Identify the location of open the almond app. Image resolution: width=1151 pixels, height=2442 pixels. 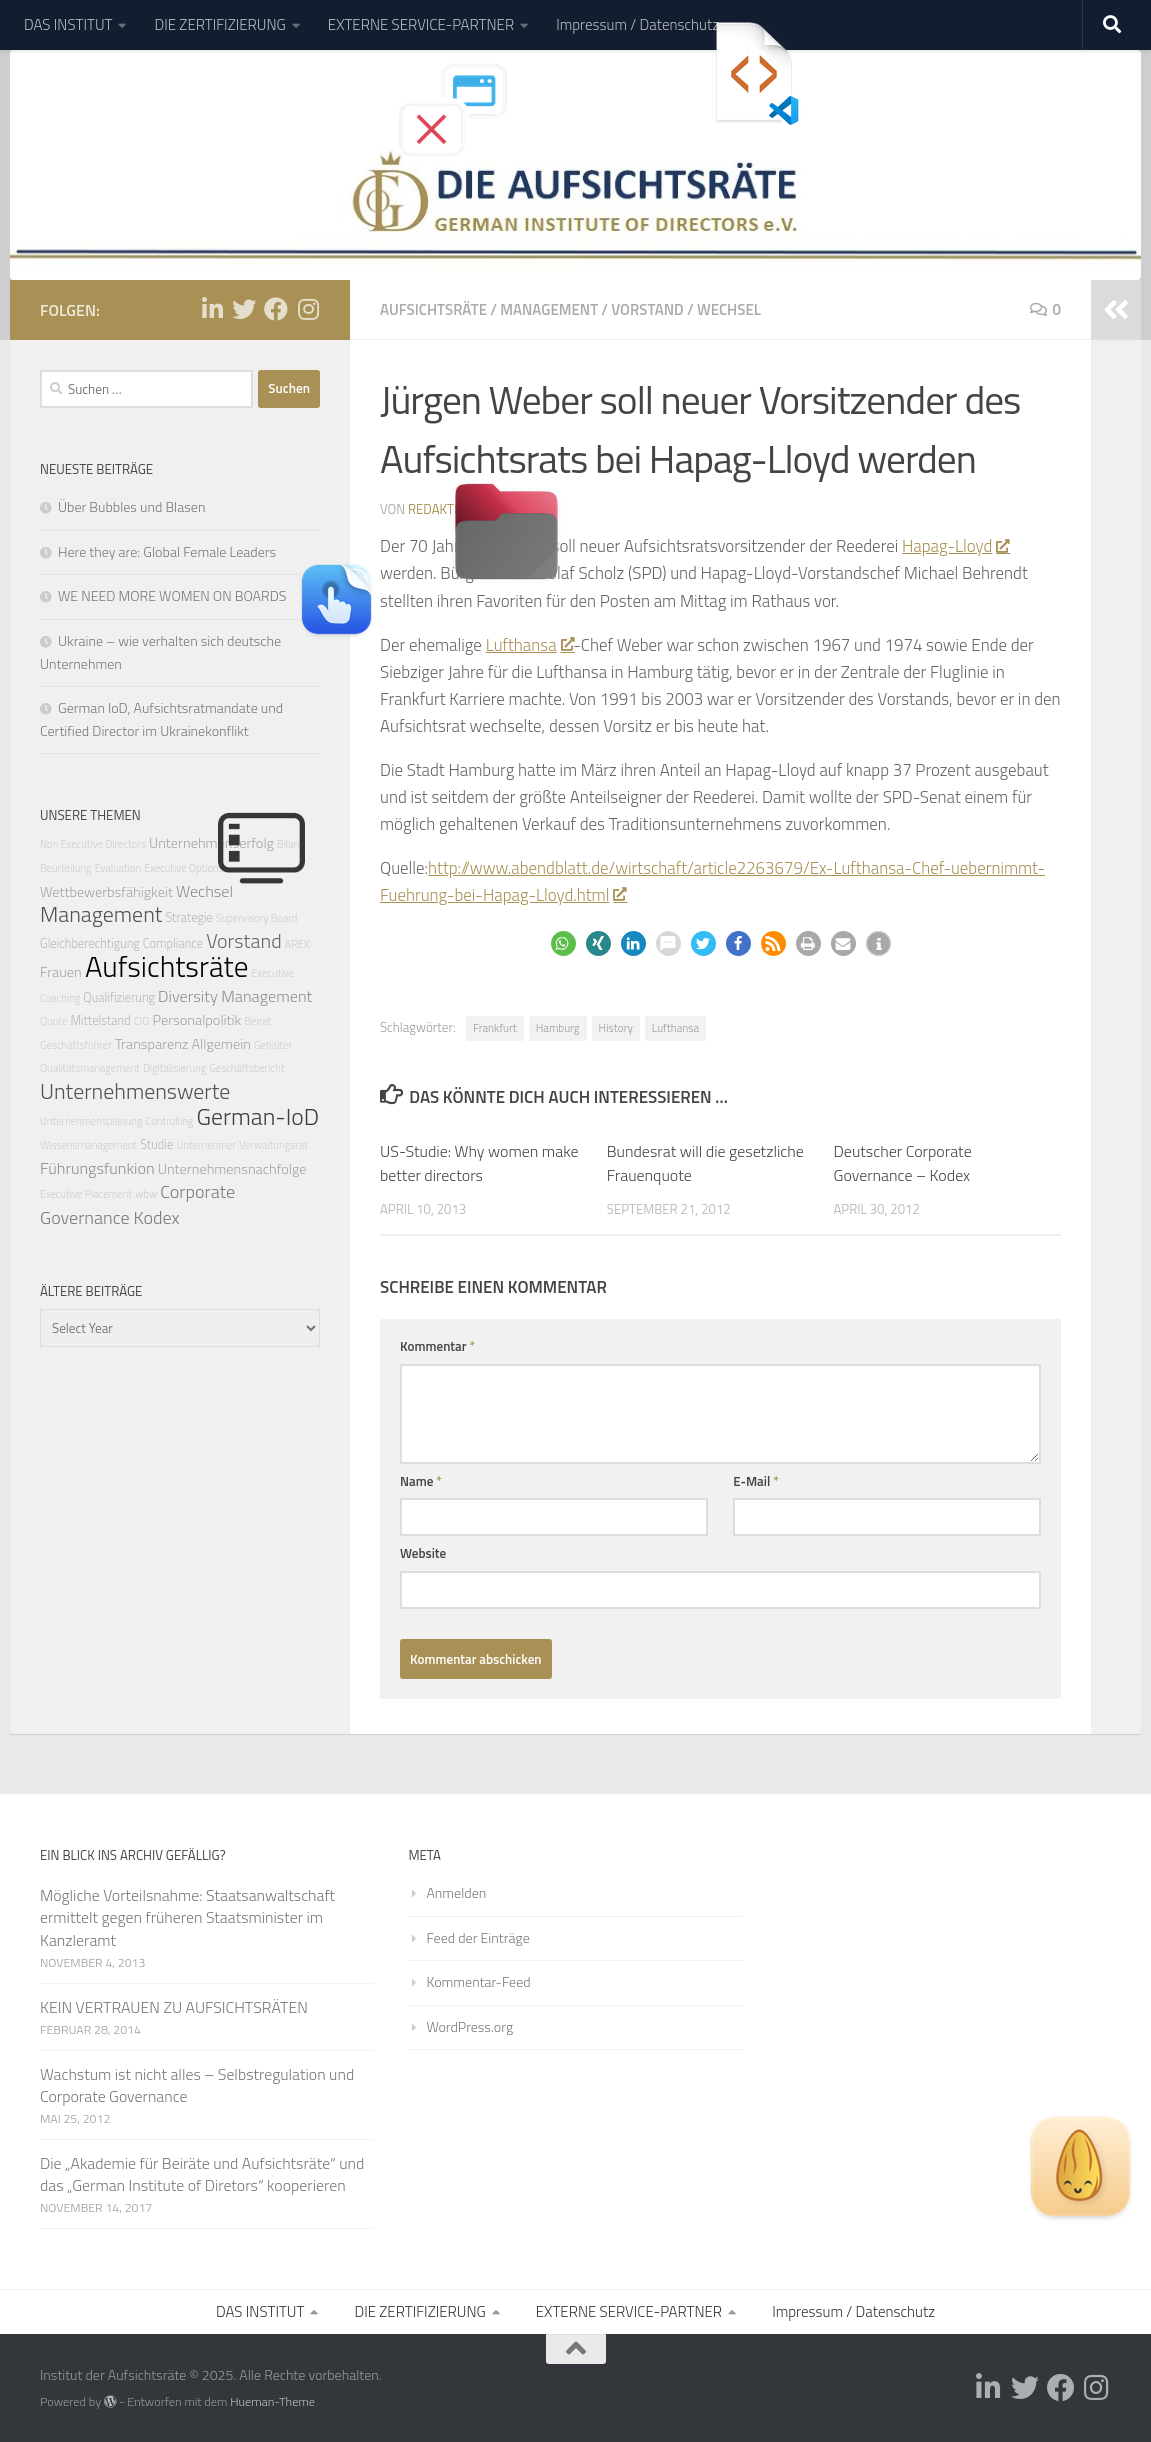
(1080, 2166).